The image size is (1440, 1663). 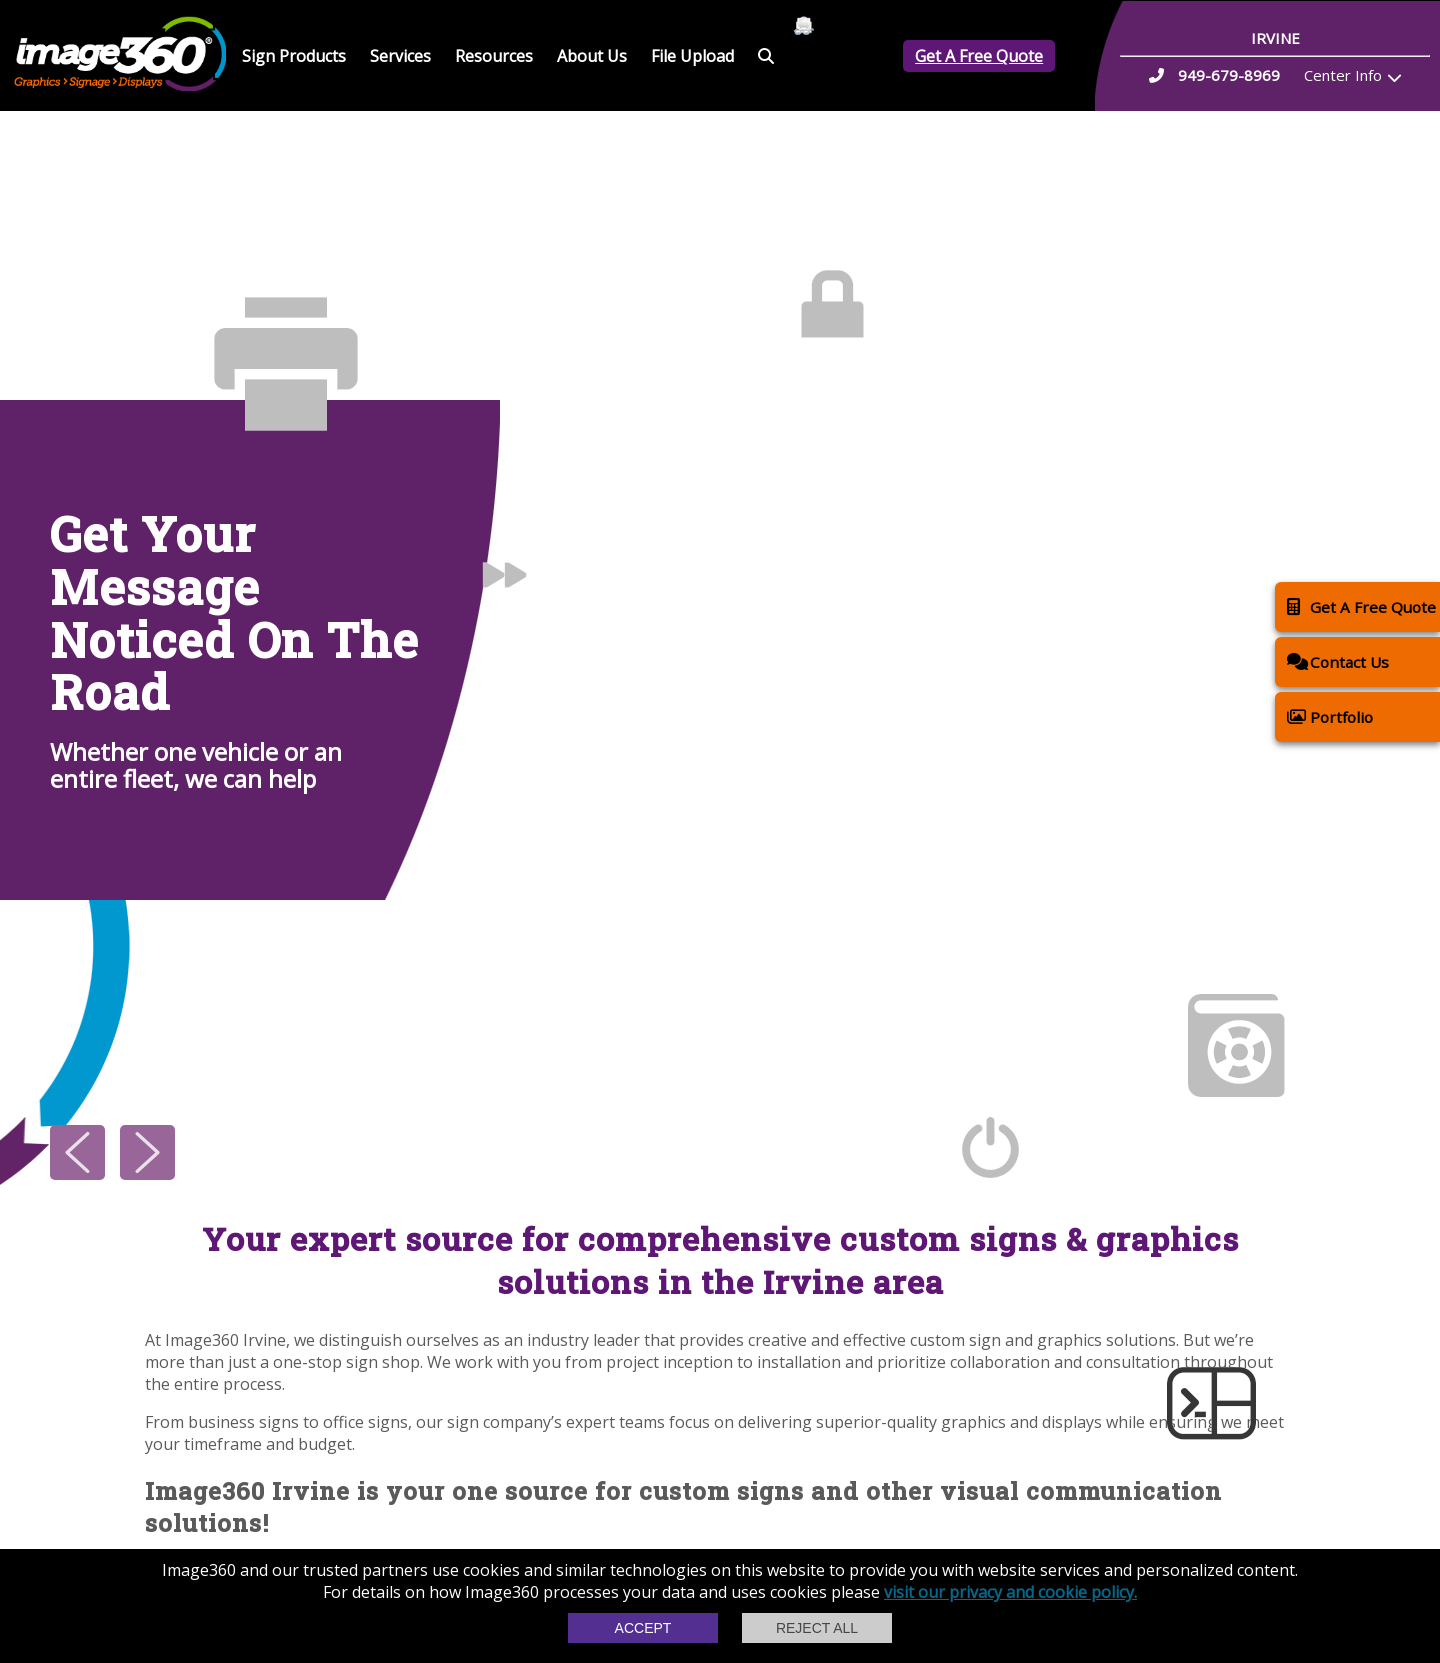 What do you see at coordinates (990, 1149) in the screenshot?
I see `shut down or power off the device` at bounding box center [990, 1149].